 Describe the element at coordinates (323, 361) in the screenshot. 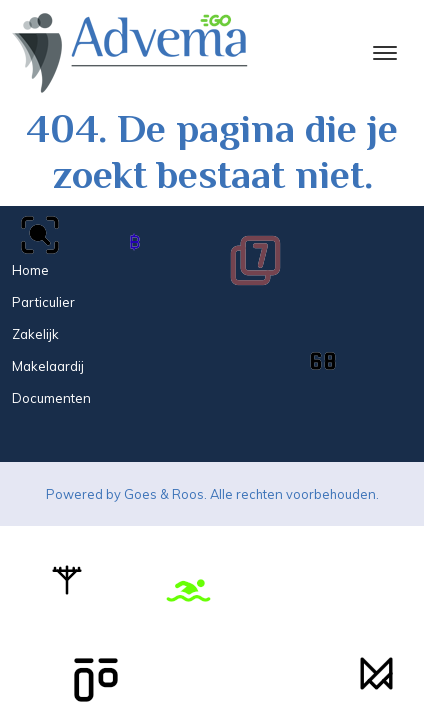

I see `displays the number 68 as a label or count indicator` at that location.